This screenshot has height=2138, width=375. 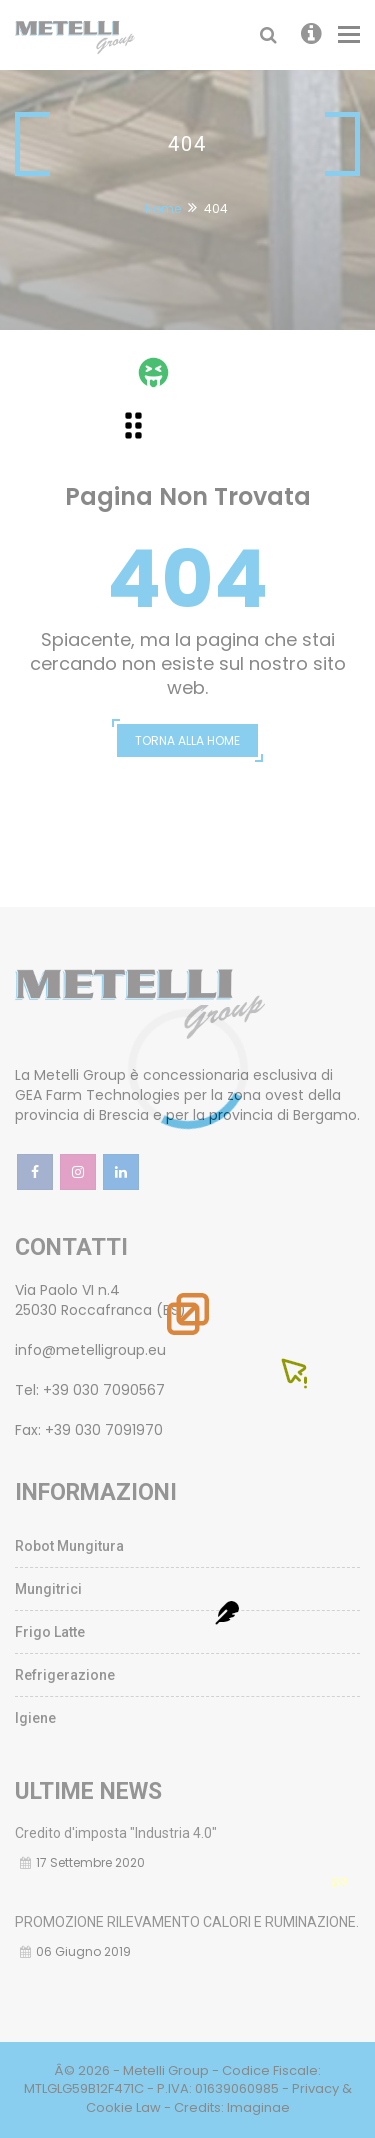 I want to click on indicates a blocked or restricted area, so click(x=339, y=1882).